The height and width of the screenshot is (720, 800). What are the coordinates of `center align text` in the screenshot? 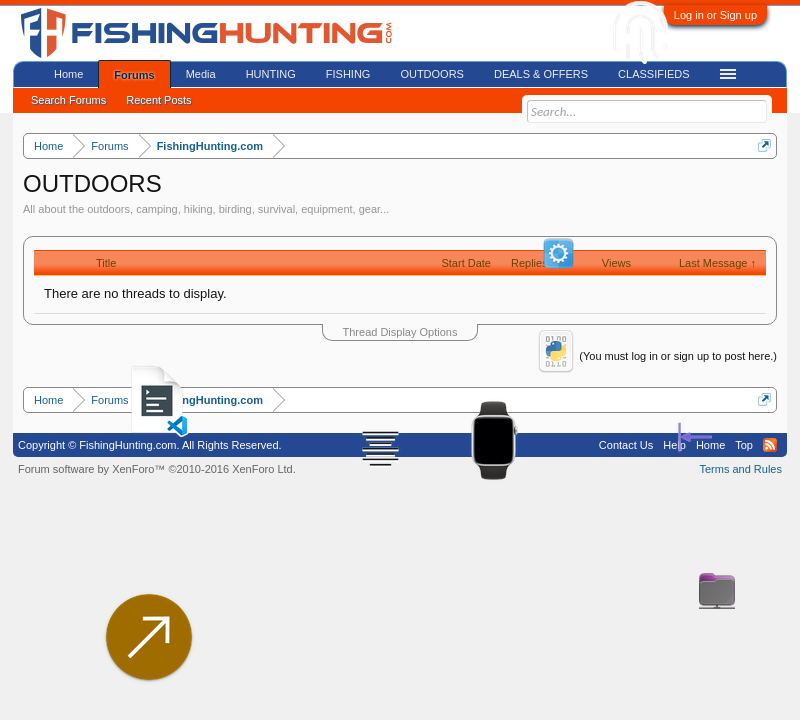 It's located at (380, 449).